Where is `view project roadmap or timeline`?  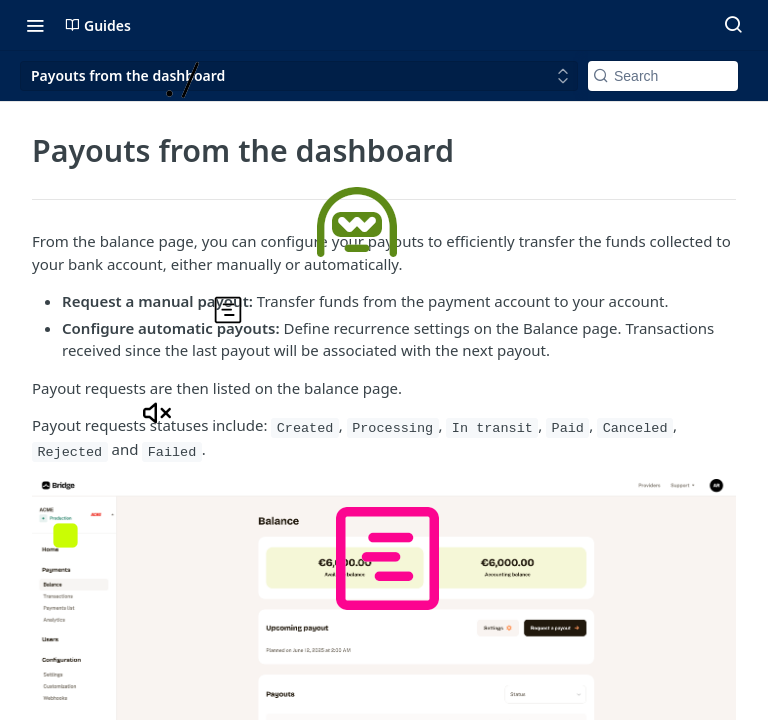 view project roadmap or timeline is located at coordinates (228, 310).